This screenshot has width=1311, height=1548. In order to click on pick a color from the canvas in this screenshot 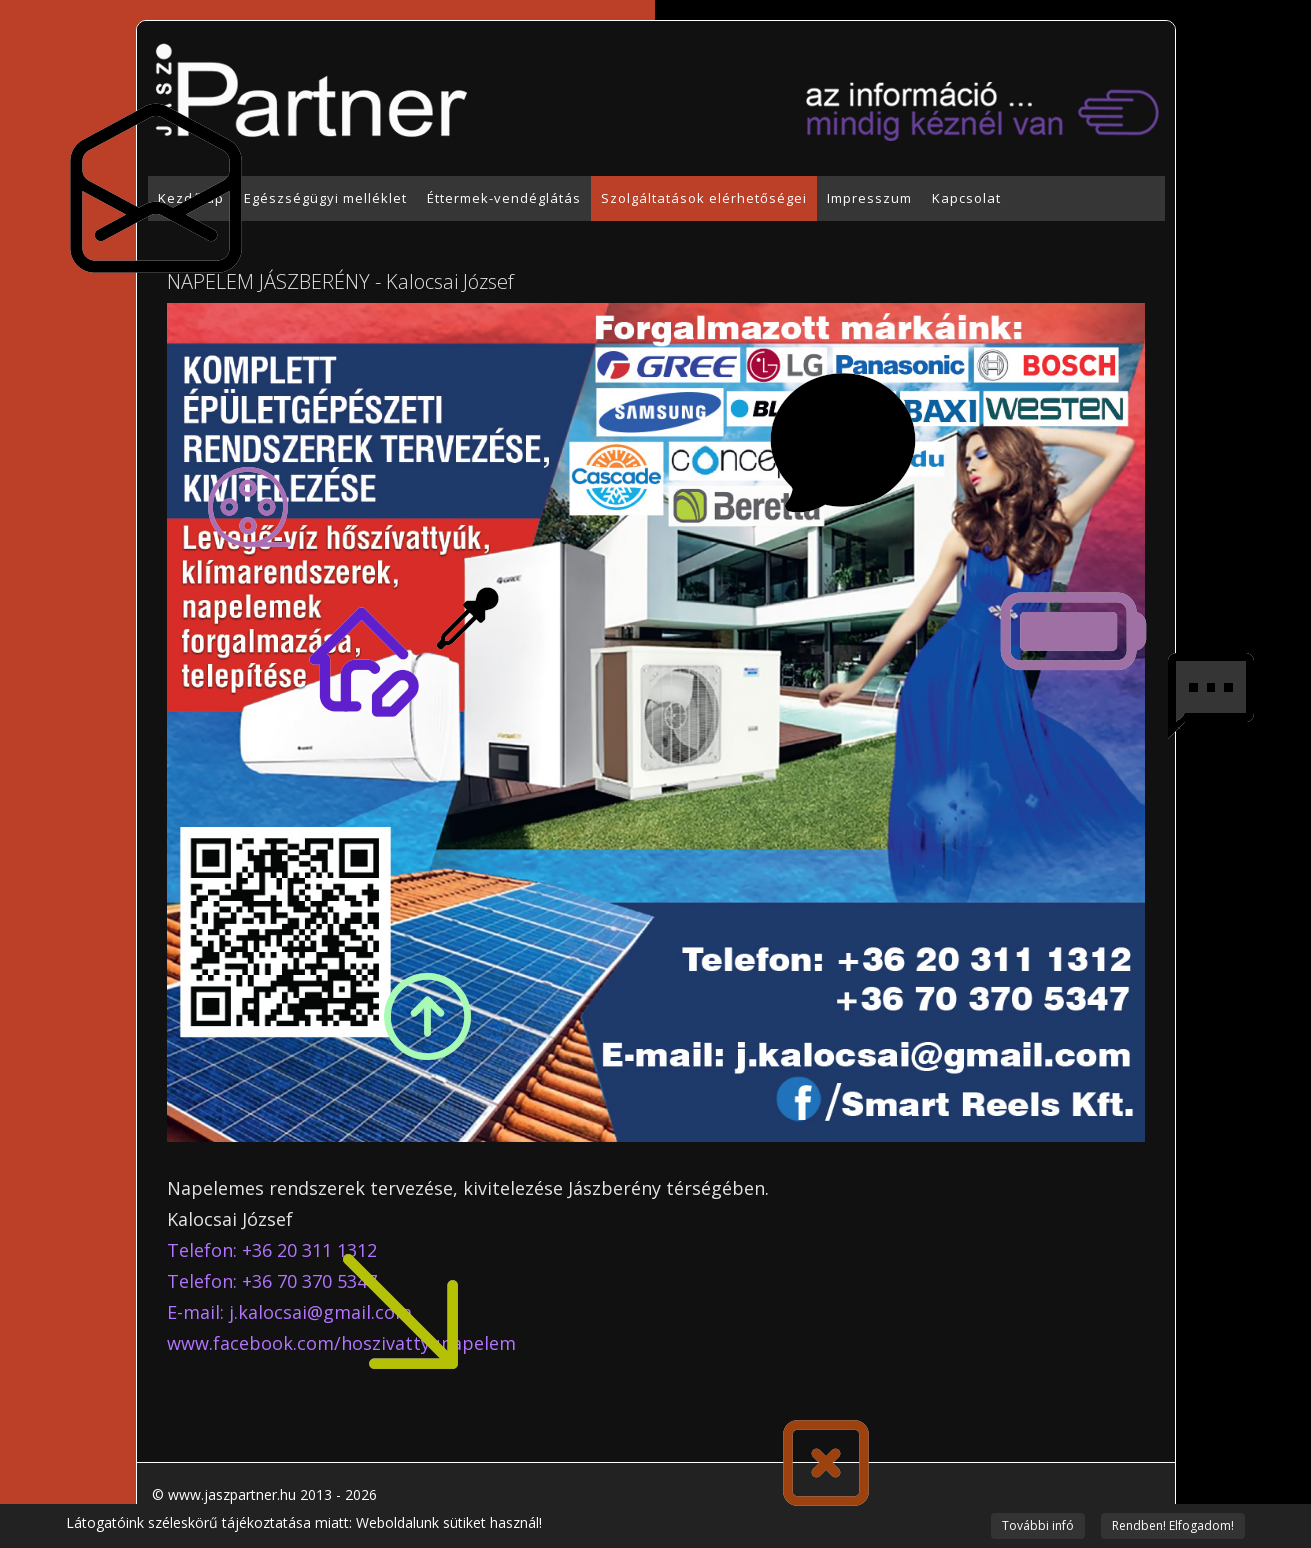, I will do `click(467, 618)`.